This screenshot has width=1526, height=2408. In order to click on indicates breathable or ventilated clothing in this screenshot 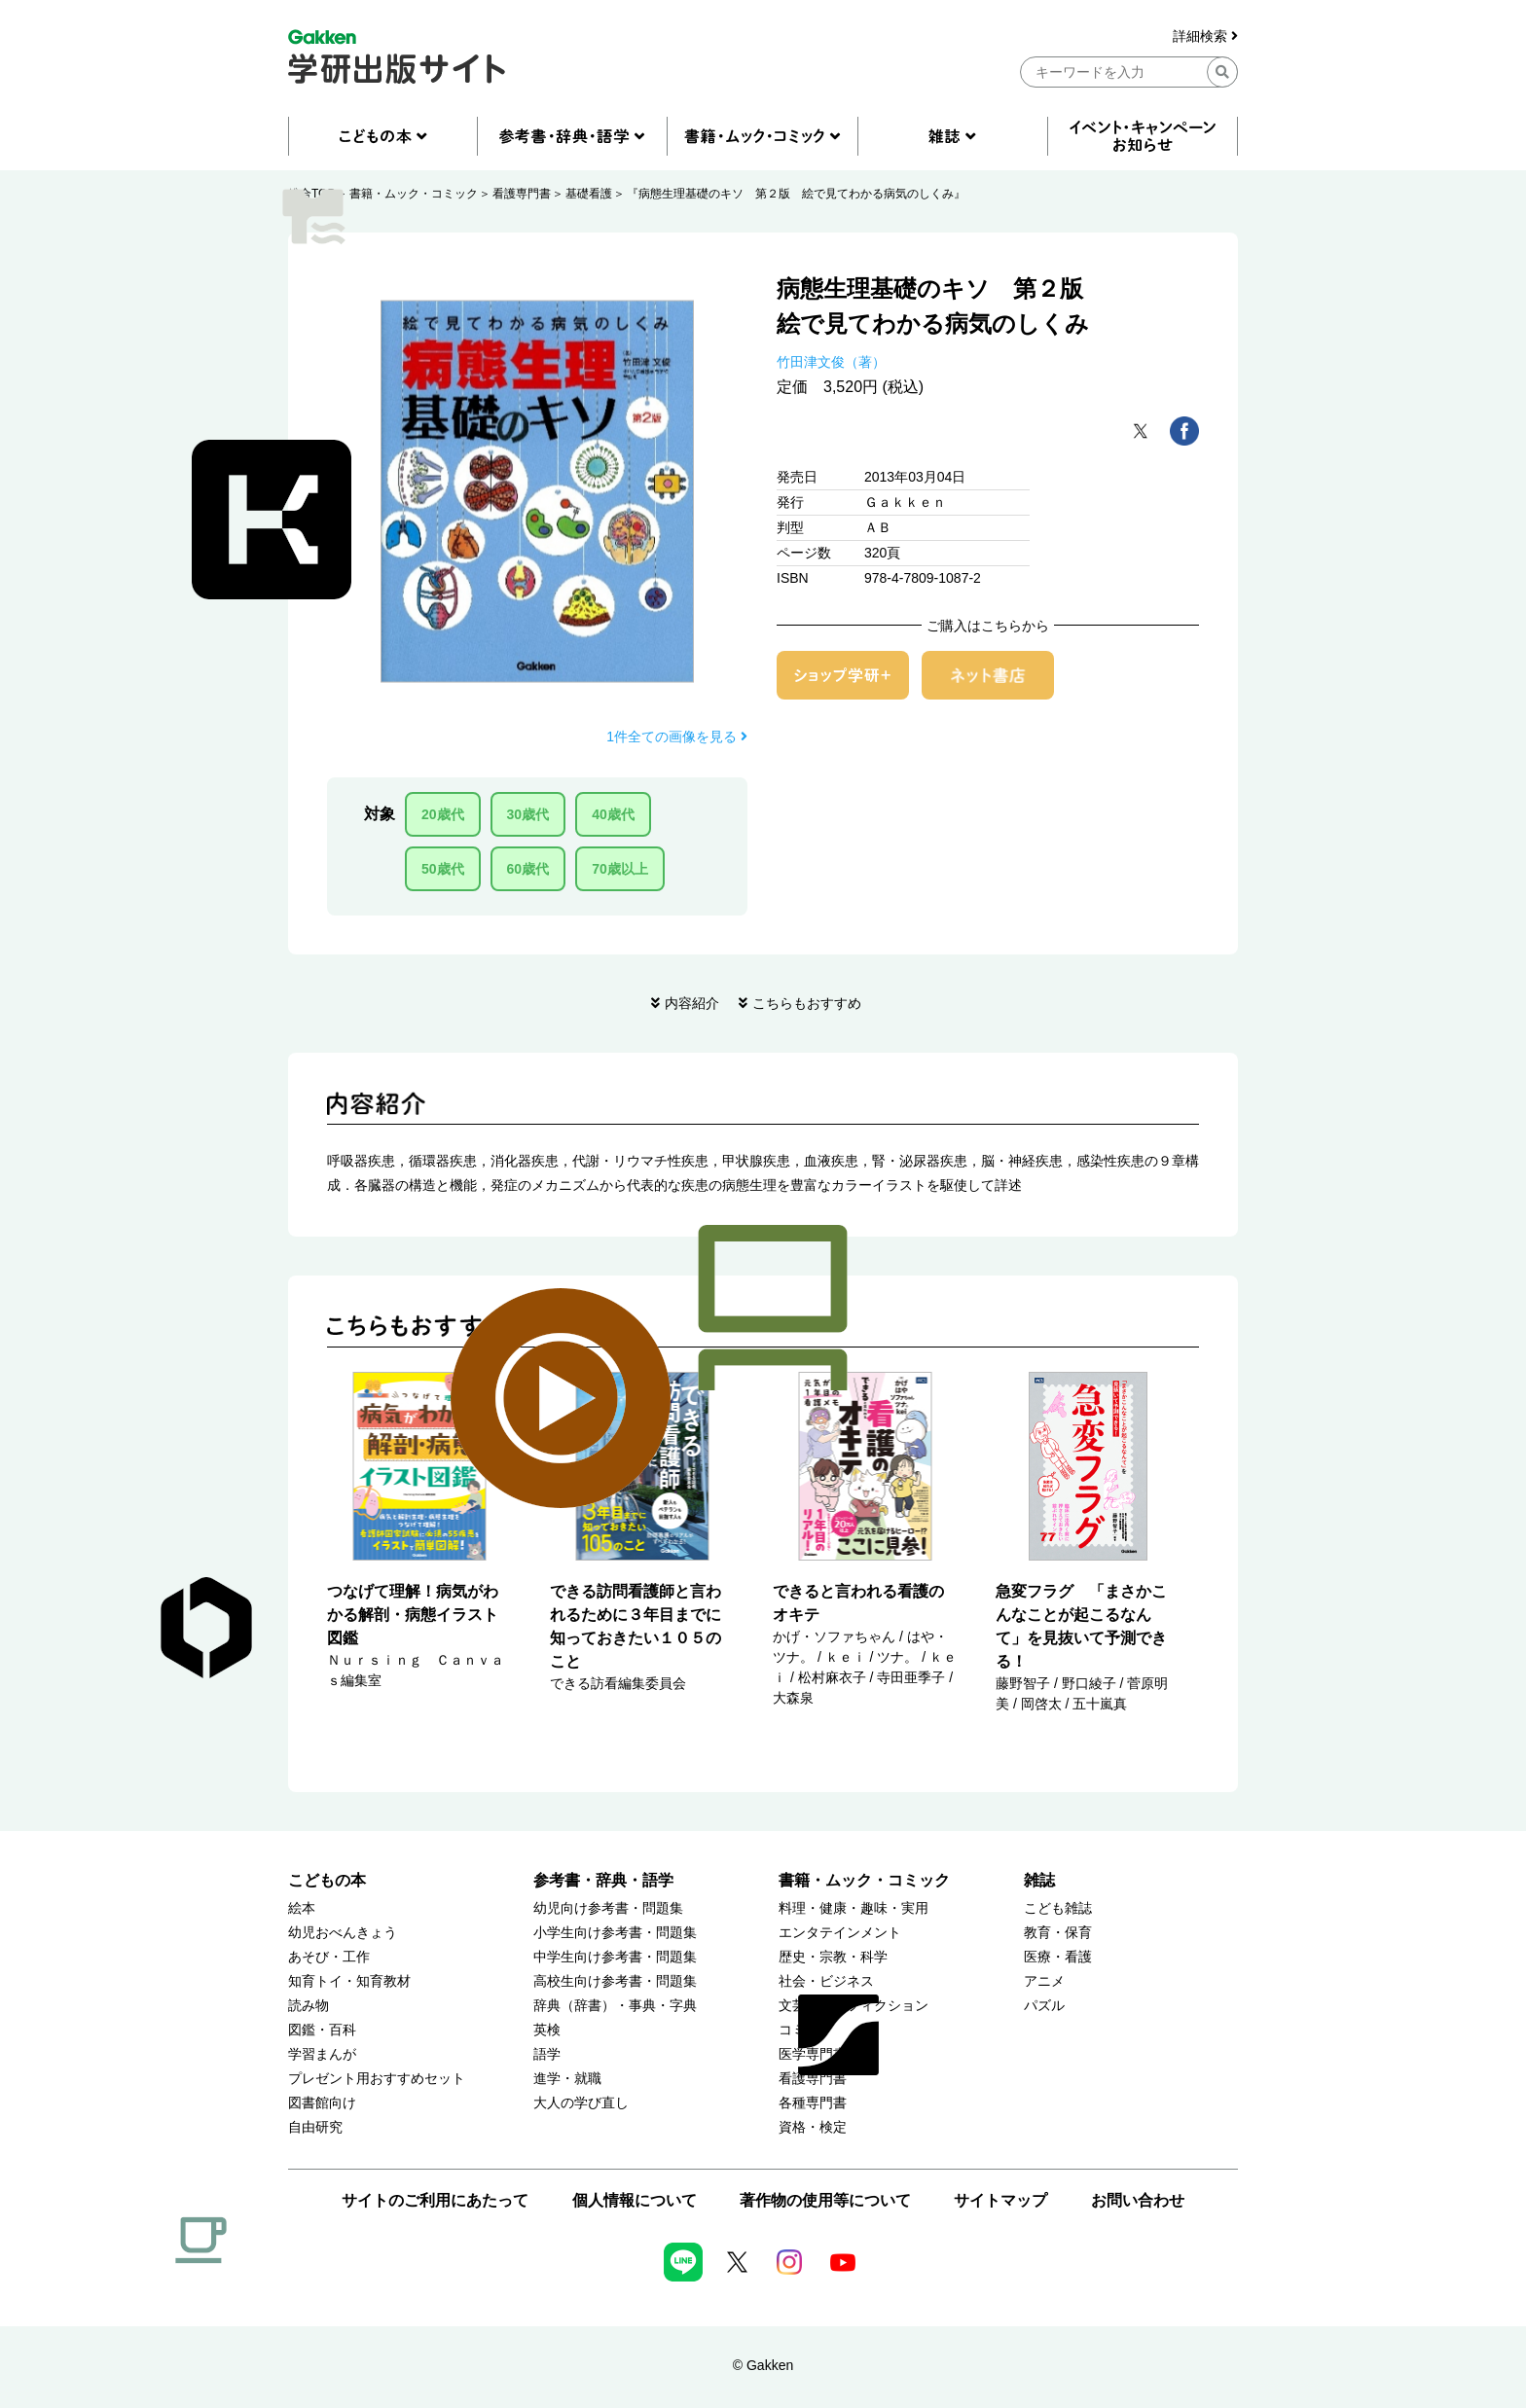, I will do `click(312, 216)`.